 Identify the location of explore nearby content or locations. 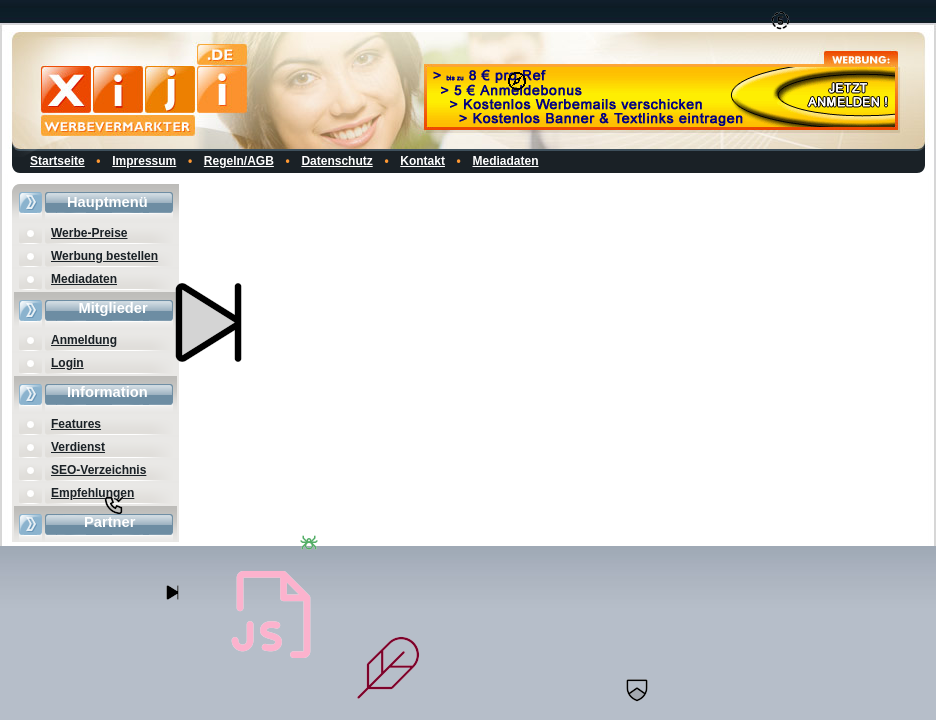
(517, 81).